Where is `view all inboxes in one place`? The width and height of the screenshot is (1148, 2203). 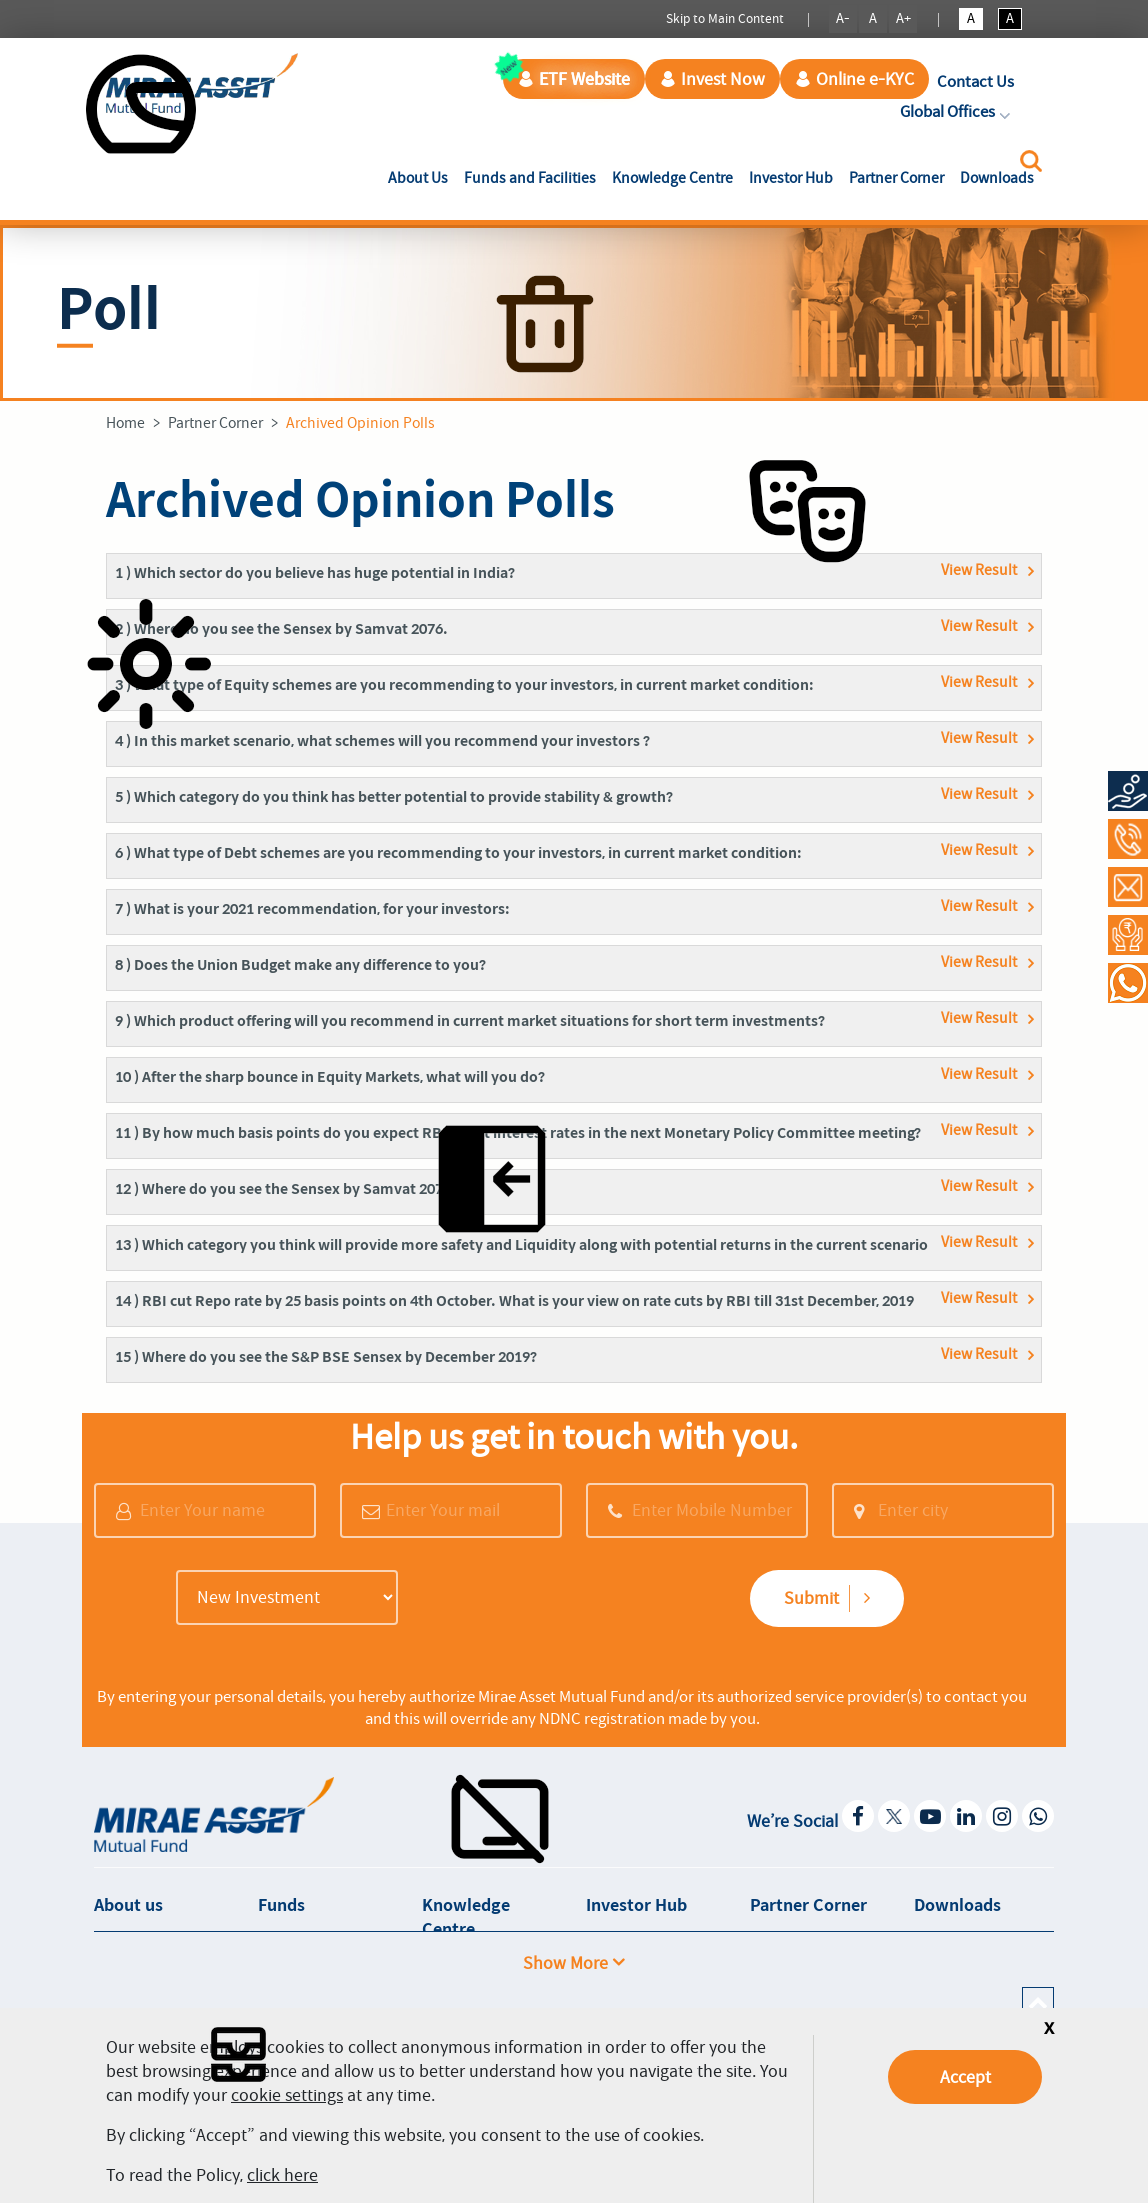
view all inboxes in one place is located at coordinates (238, 2054).